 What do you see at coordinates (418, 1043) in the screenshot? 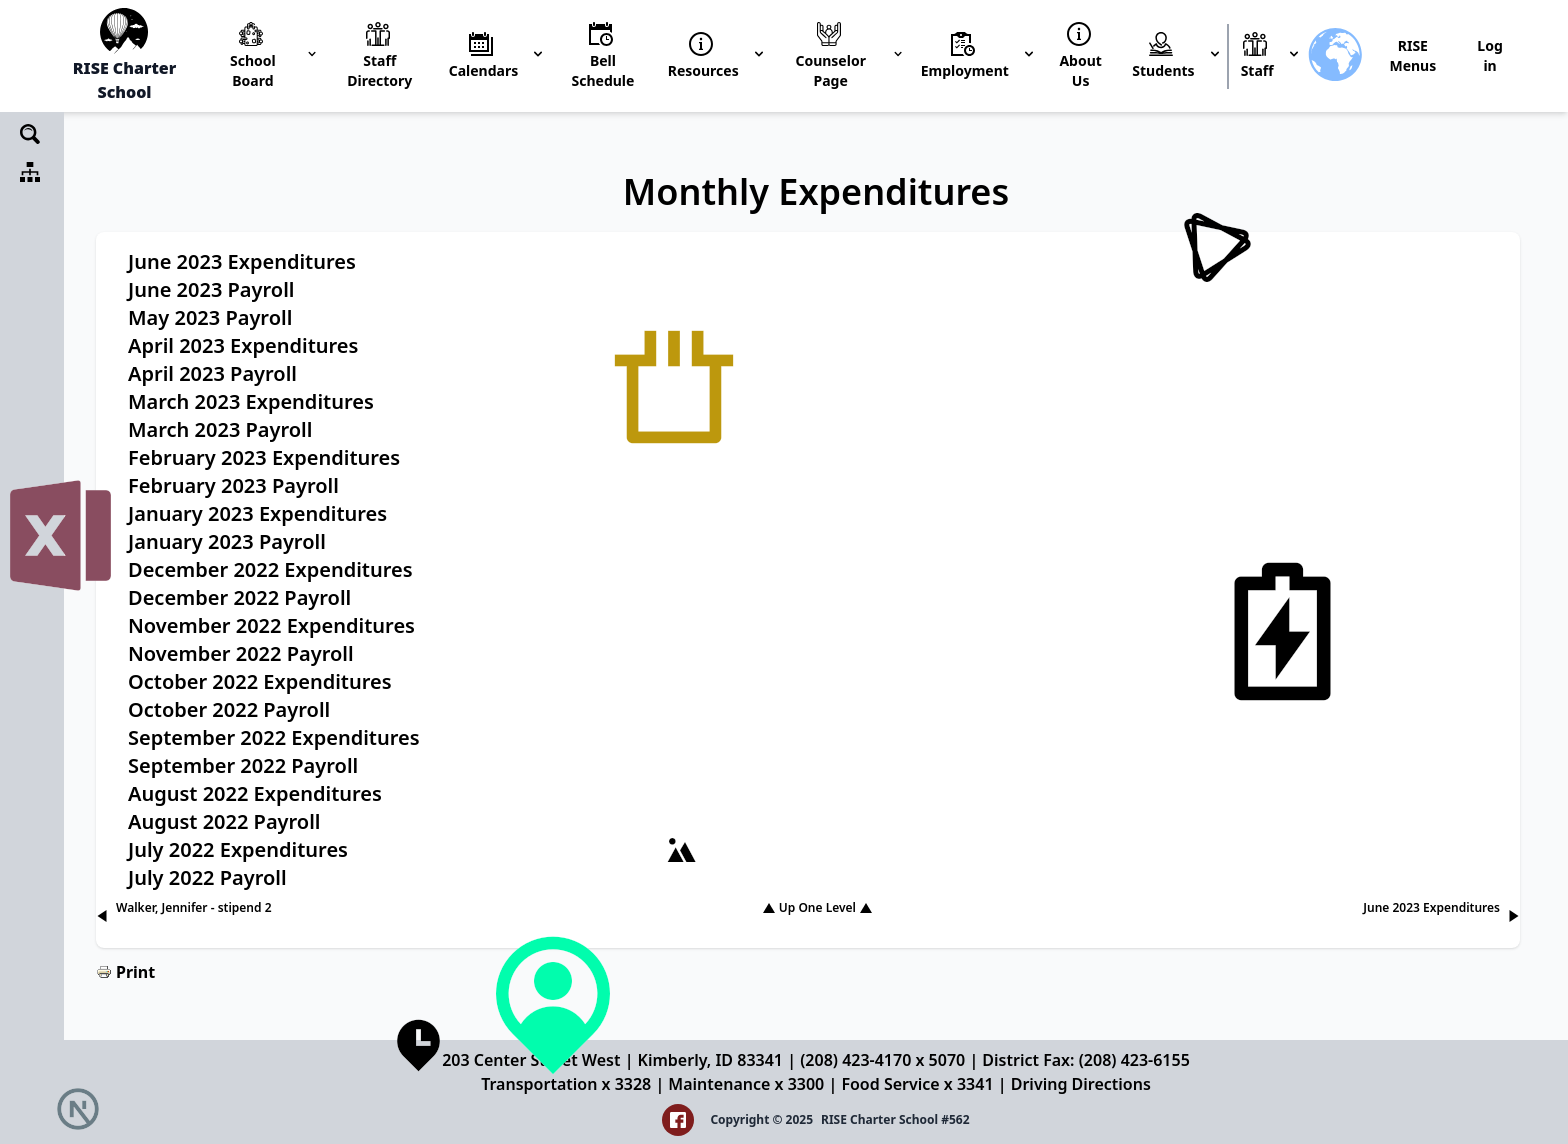
I see `view location history or past visits` at bounding box center [418, 1043].